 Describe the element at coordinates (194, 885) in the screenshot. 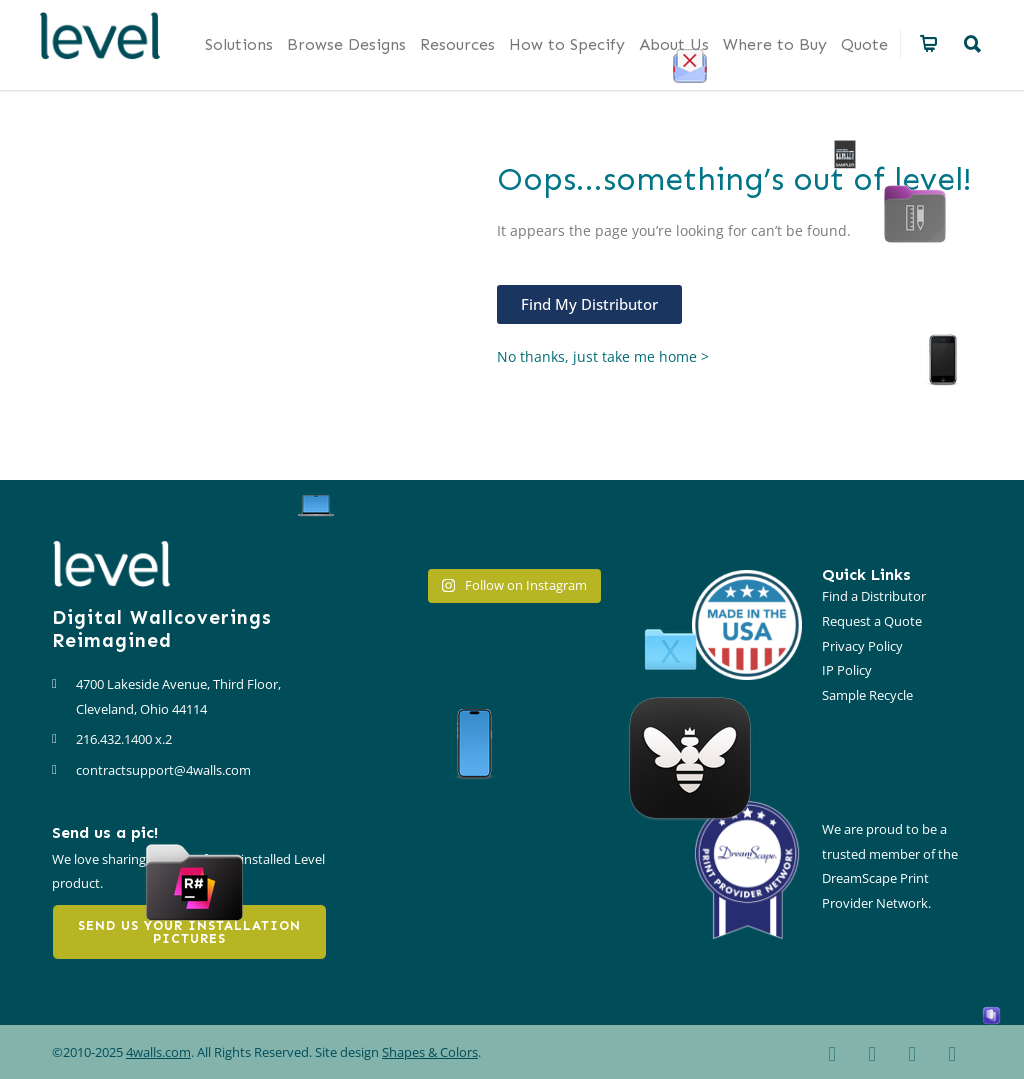

I see `open JetBrains ReSharper project folder` at that location.